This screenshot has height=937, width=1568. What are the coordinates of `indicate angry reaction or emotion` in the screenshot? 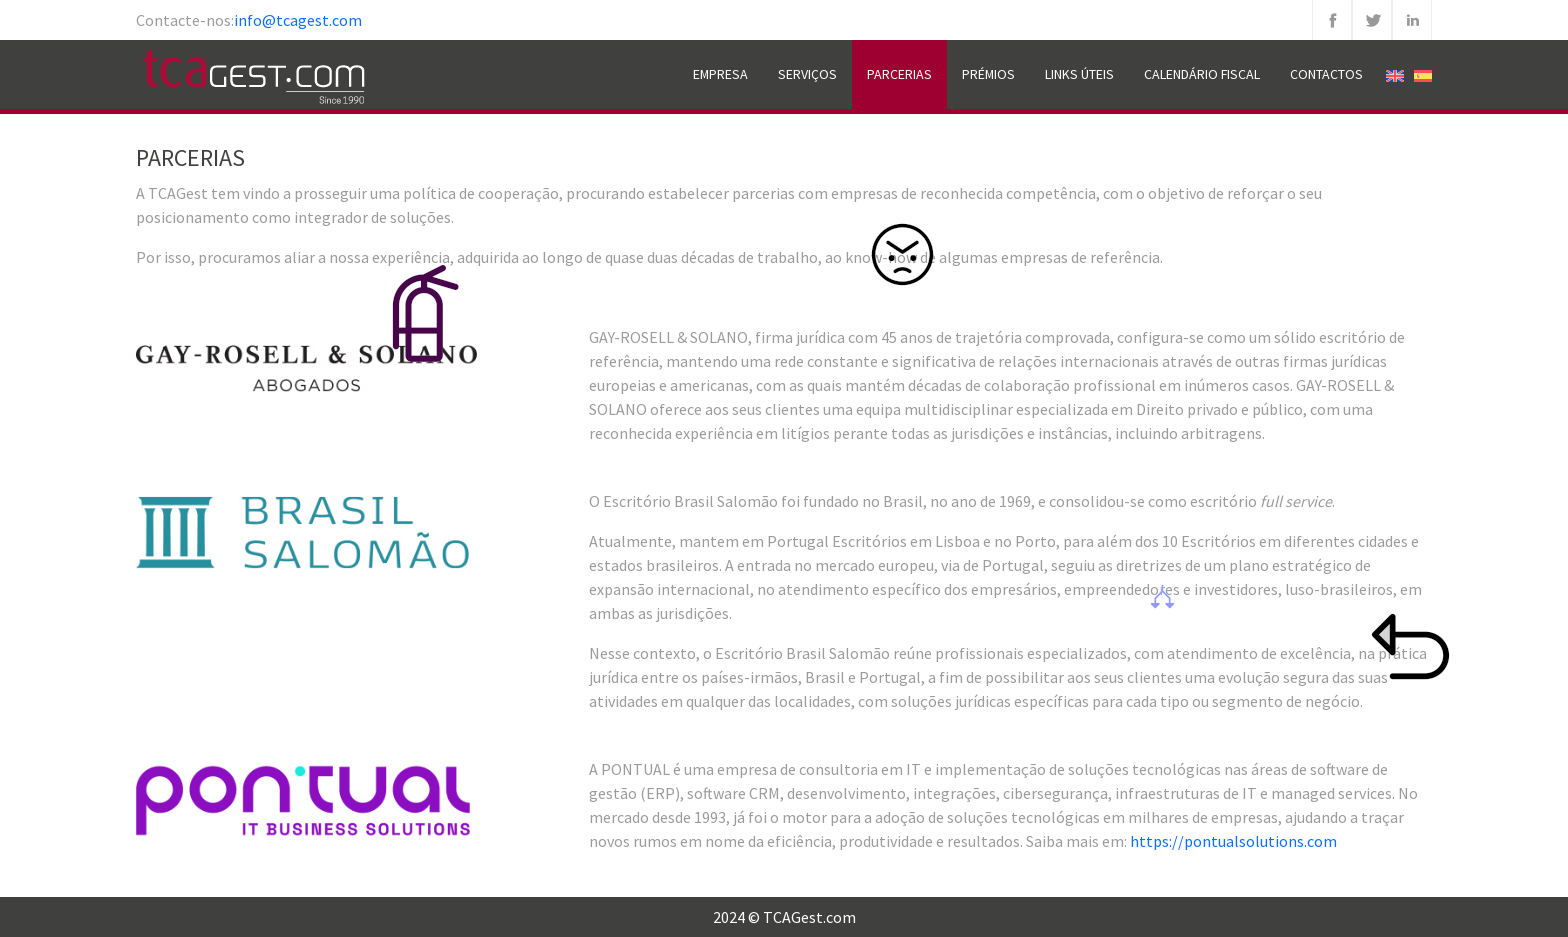 It's located at (902, 254).